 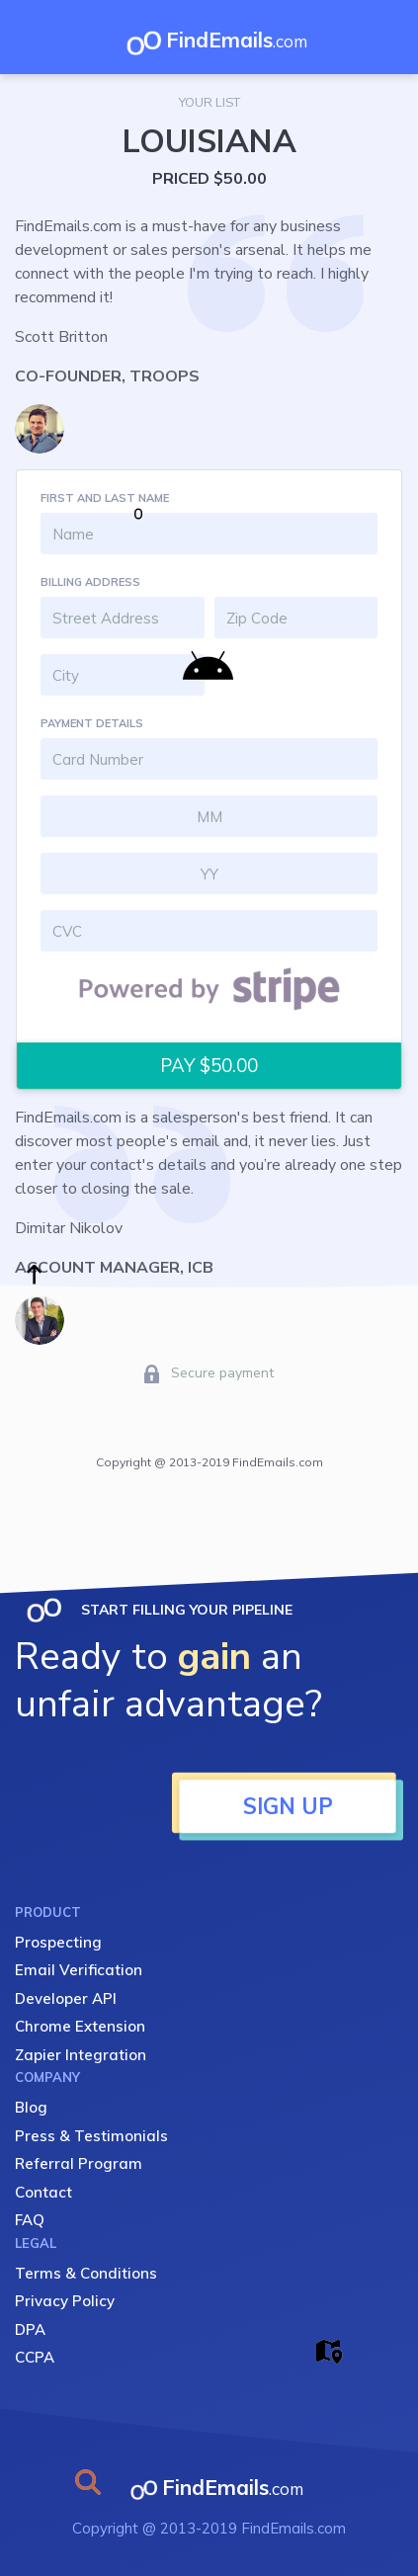 I want to click on android operating system logo, so click(x=208, y=668).